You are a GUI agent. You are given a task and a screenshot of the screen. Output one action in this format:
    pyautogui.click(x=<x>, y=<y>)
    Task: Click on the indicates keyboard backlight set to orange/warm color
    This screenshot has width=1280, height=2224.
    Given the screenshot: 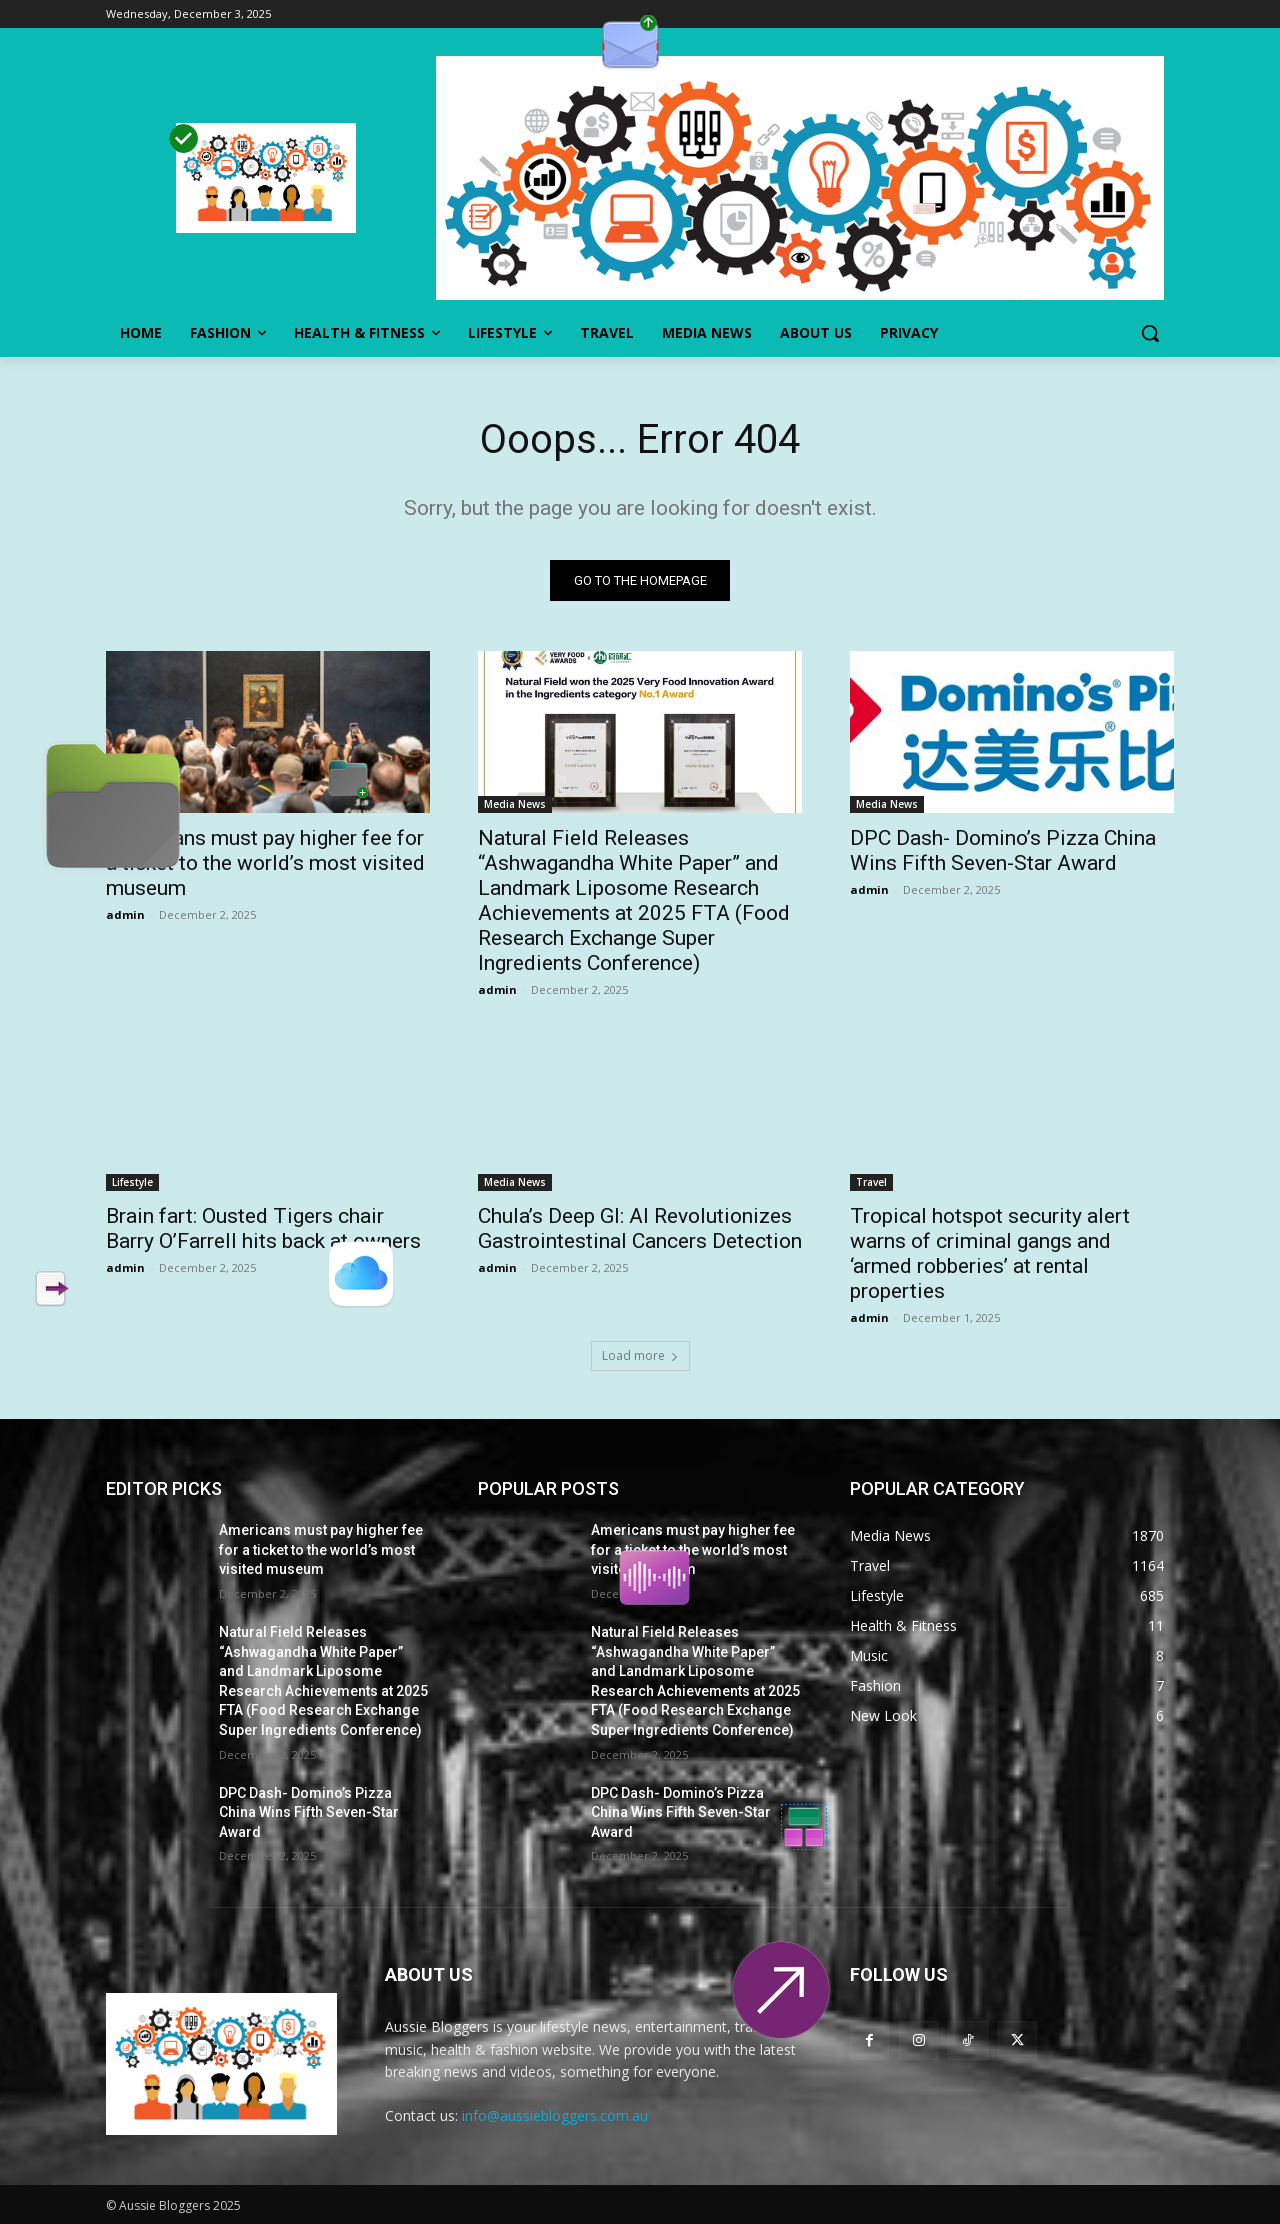 What is the action you would take?
    pyautogui.click(x=924, y=208)
    